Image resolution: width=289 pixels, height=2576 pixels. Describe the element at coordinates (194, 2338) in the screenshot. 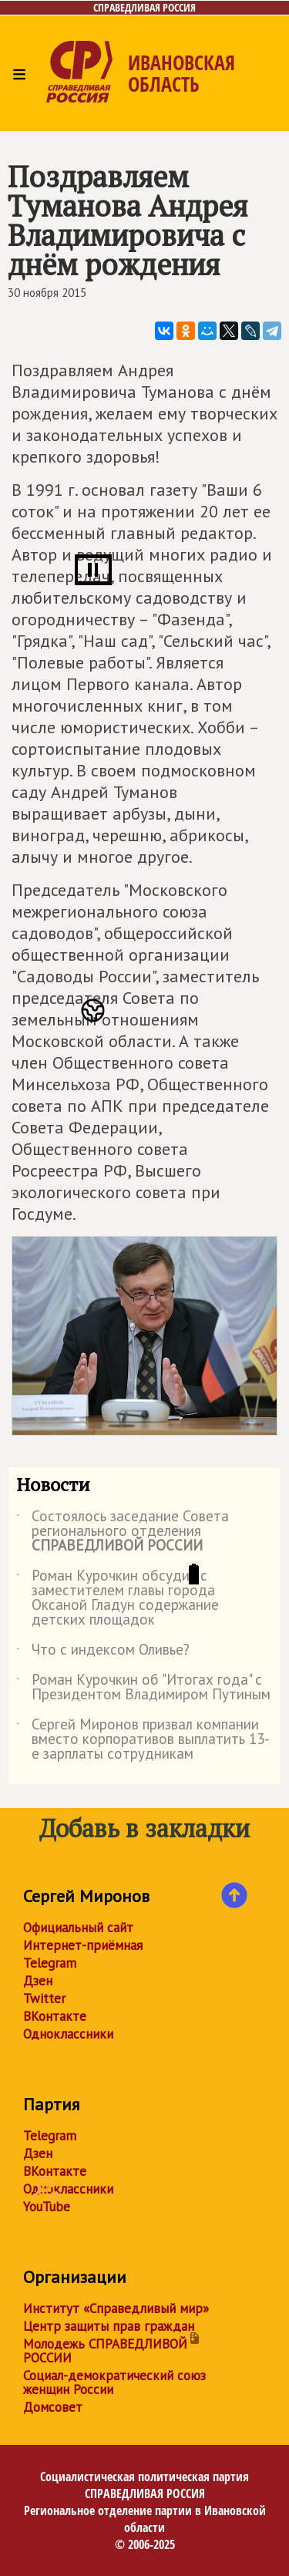

I see `view or open a compressed archive file` at that location.